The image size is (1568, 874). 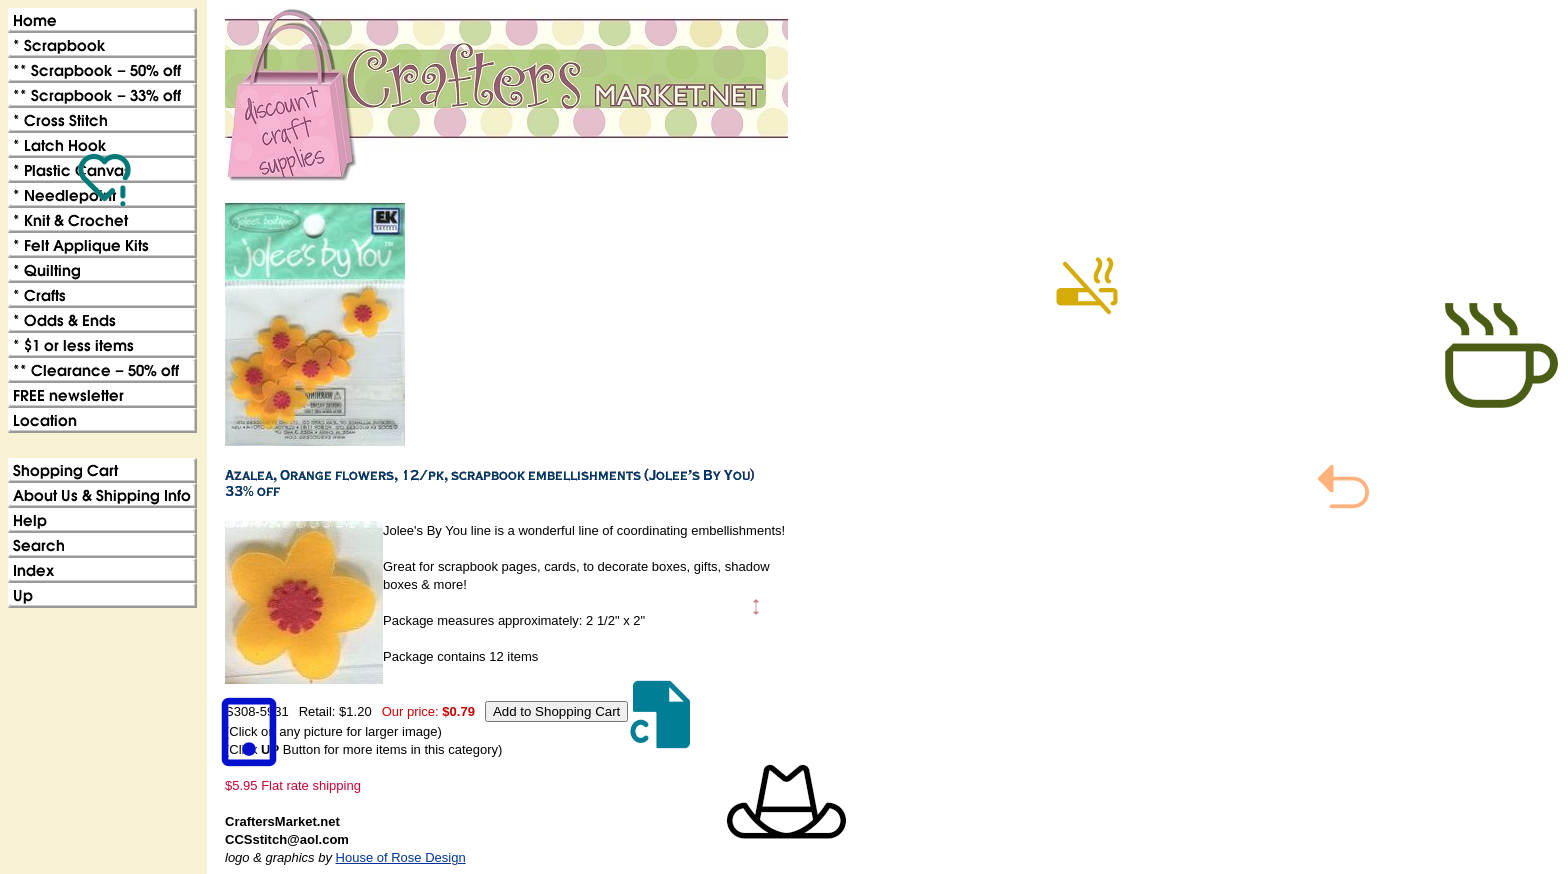 What do you see at coordinates (756, 607) in the screenshot?
I see `adjust height or vertical size` at bounding box center [756, 607].